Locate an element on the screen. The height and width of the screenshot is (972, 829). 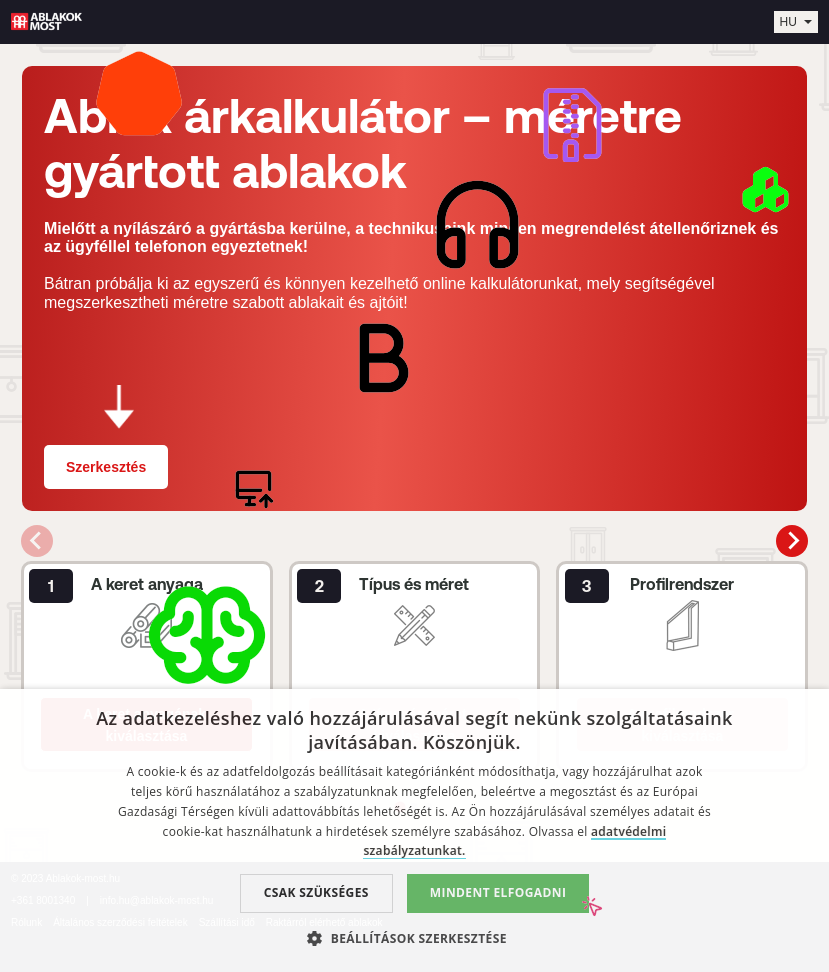
access AI or smart features is located at coordinates (207, 637).